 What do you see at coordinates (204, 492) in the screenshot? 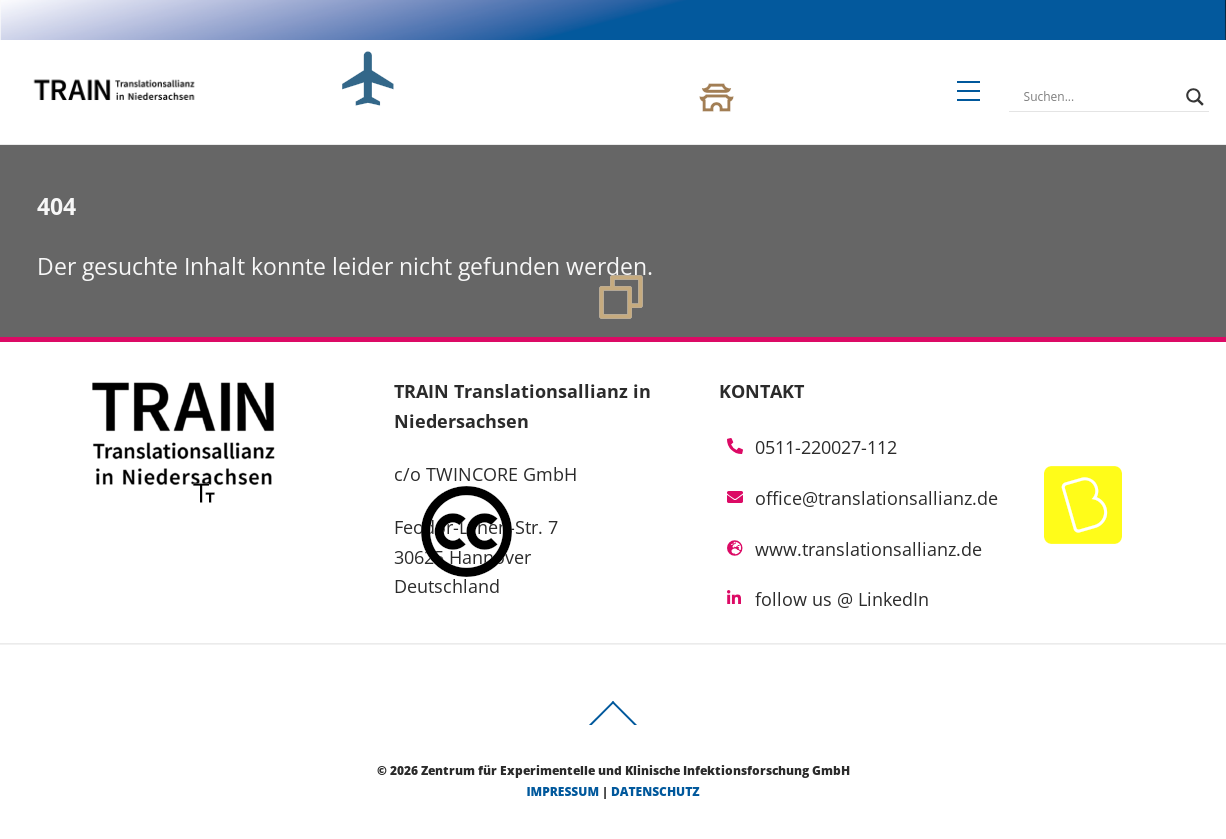
I see `adjust text size settings` at bounding box center [204, 492].